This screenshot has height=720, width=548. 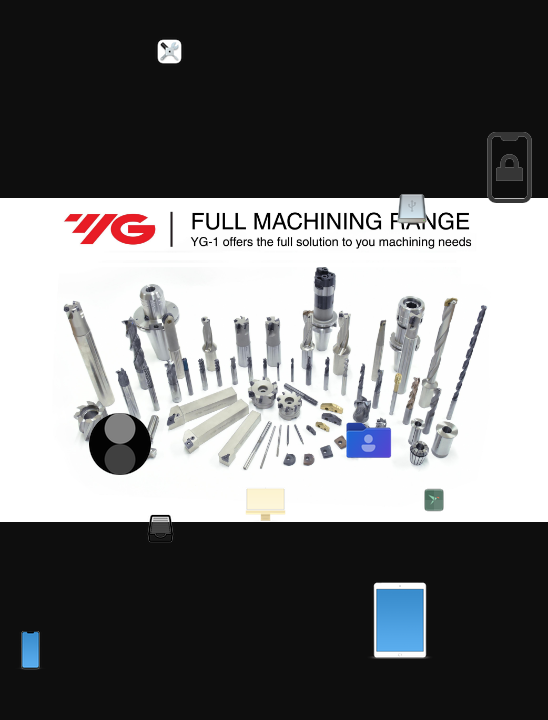 What do you see at coordinates (169, 51) in the screenshot?
I see `manage expansion card and slot settings` at bounding box center [169, 51].